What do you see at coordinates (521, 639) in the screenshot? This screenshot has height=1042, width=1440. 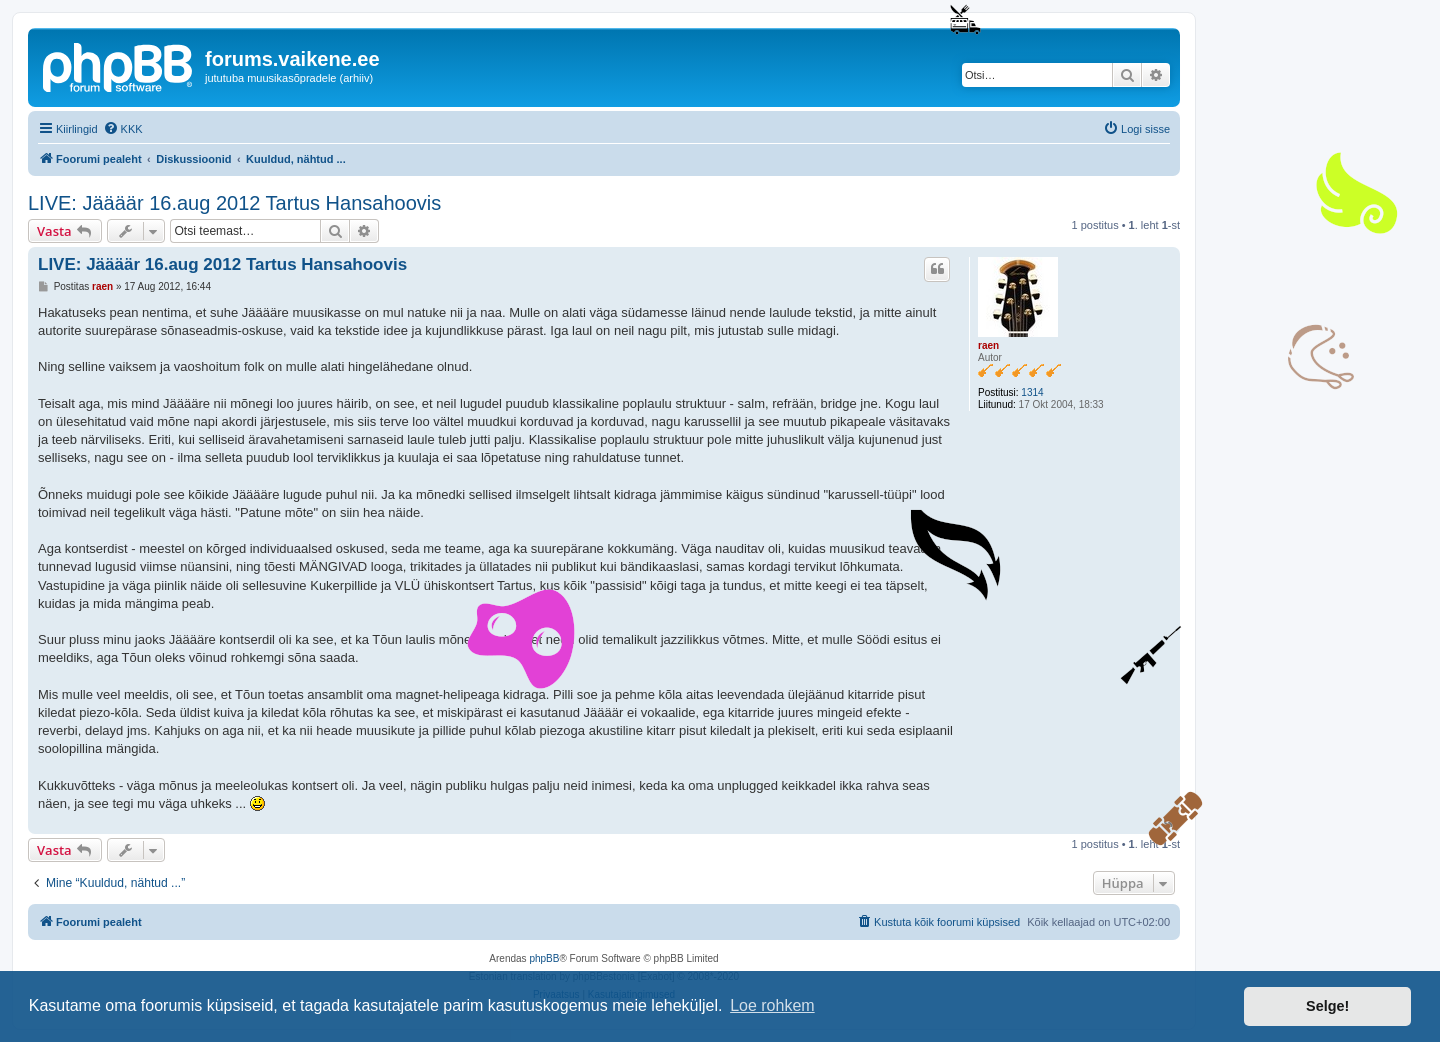 I see `indicates breakfast or morning meal options` at bounding box center [521, 639].